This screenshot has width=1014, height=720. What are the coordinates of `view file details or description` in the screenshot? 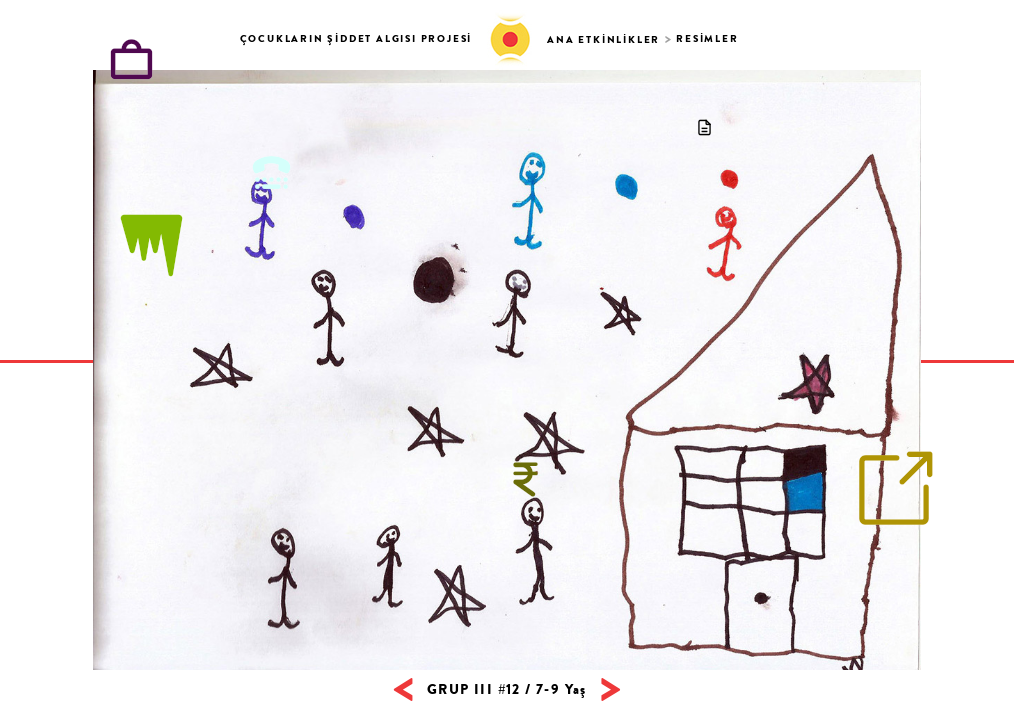 It's located at (704, 127).